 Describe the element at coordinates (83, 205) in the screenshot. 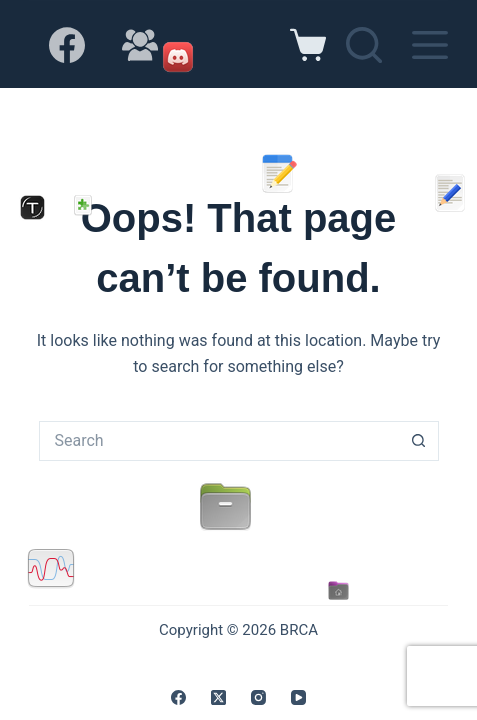

I see `an add-on or plugin file type` at that location.